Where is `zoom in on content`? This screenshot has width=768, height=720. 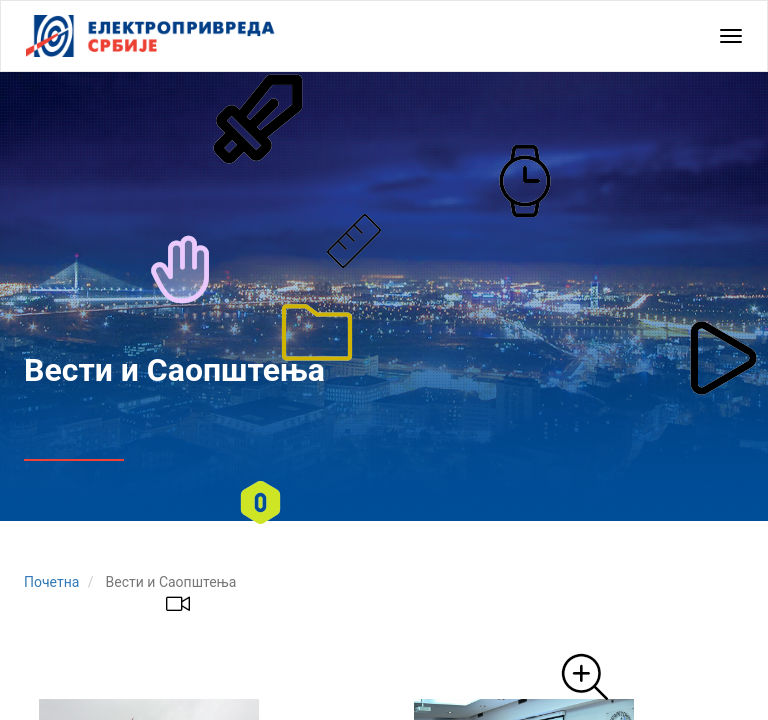
zoom in on content is located at coordinates (585, 677).